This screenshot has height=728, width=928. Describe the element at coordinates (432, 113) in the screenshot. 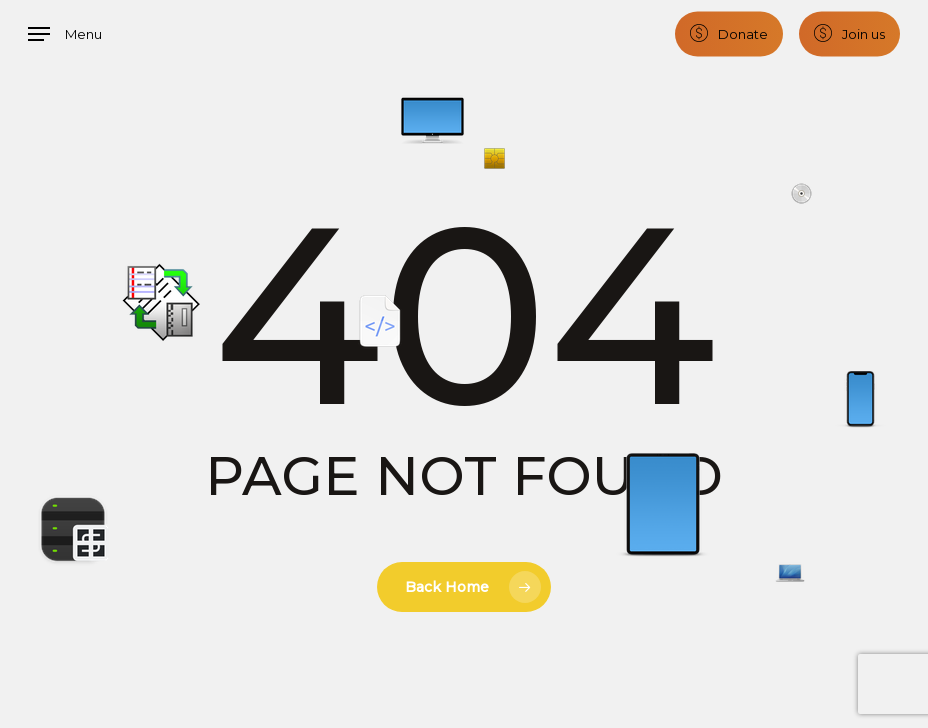

I see `connect to an external display` at that location.